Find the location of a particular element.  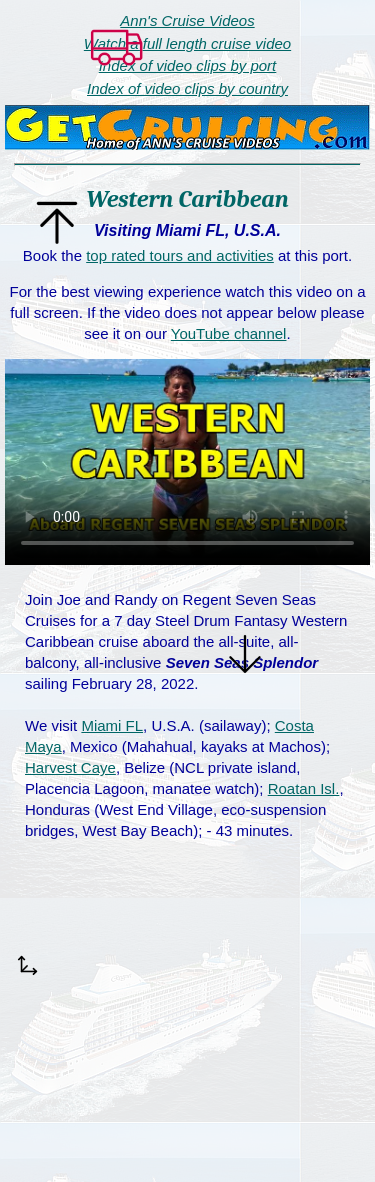

track your delivery status is located at coordinates (115, 45).